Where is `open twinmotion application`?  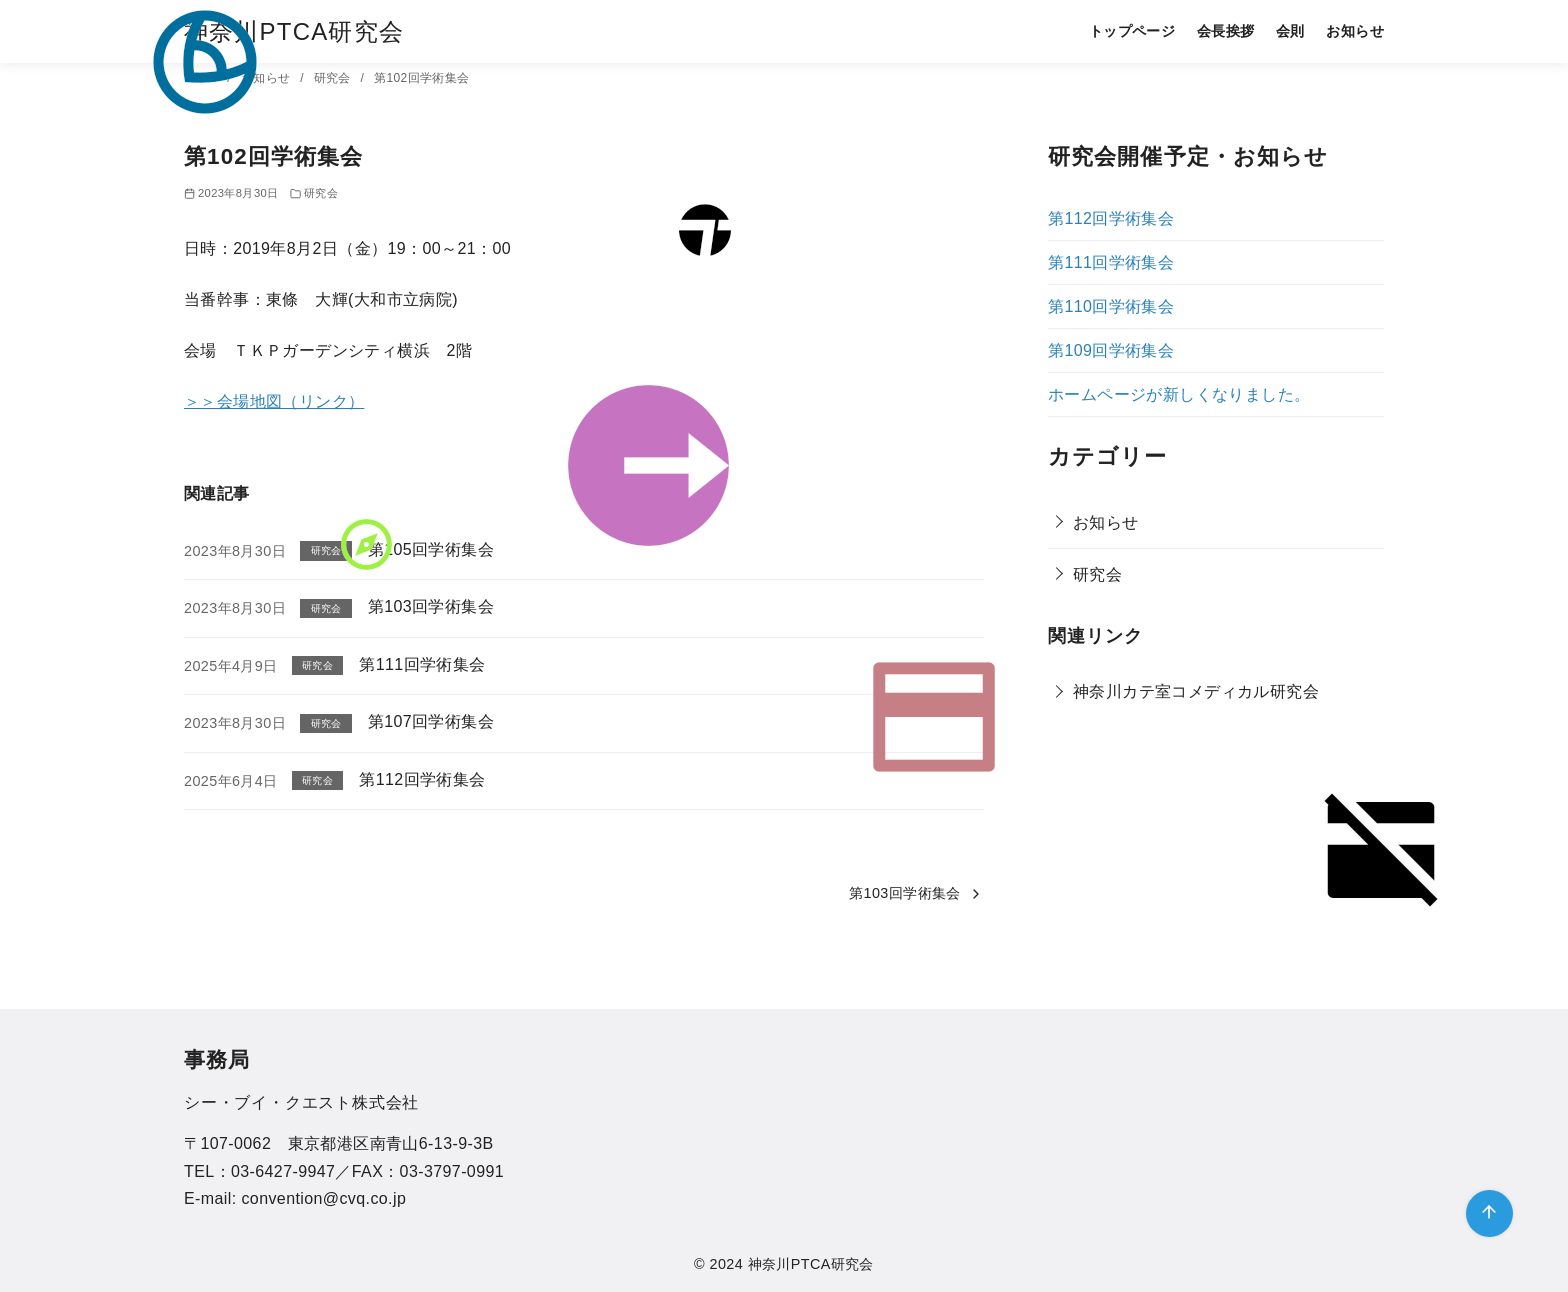
open twinmotion application is located at coordinates (705, 230).